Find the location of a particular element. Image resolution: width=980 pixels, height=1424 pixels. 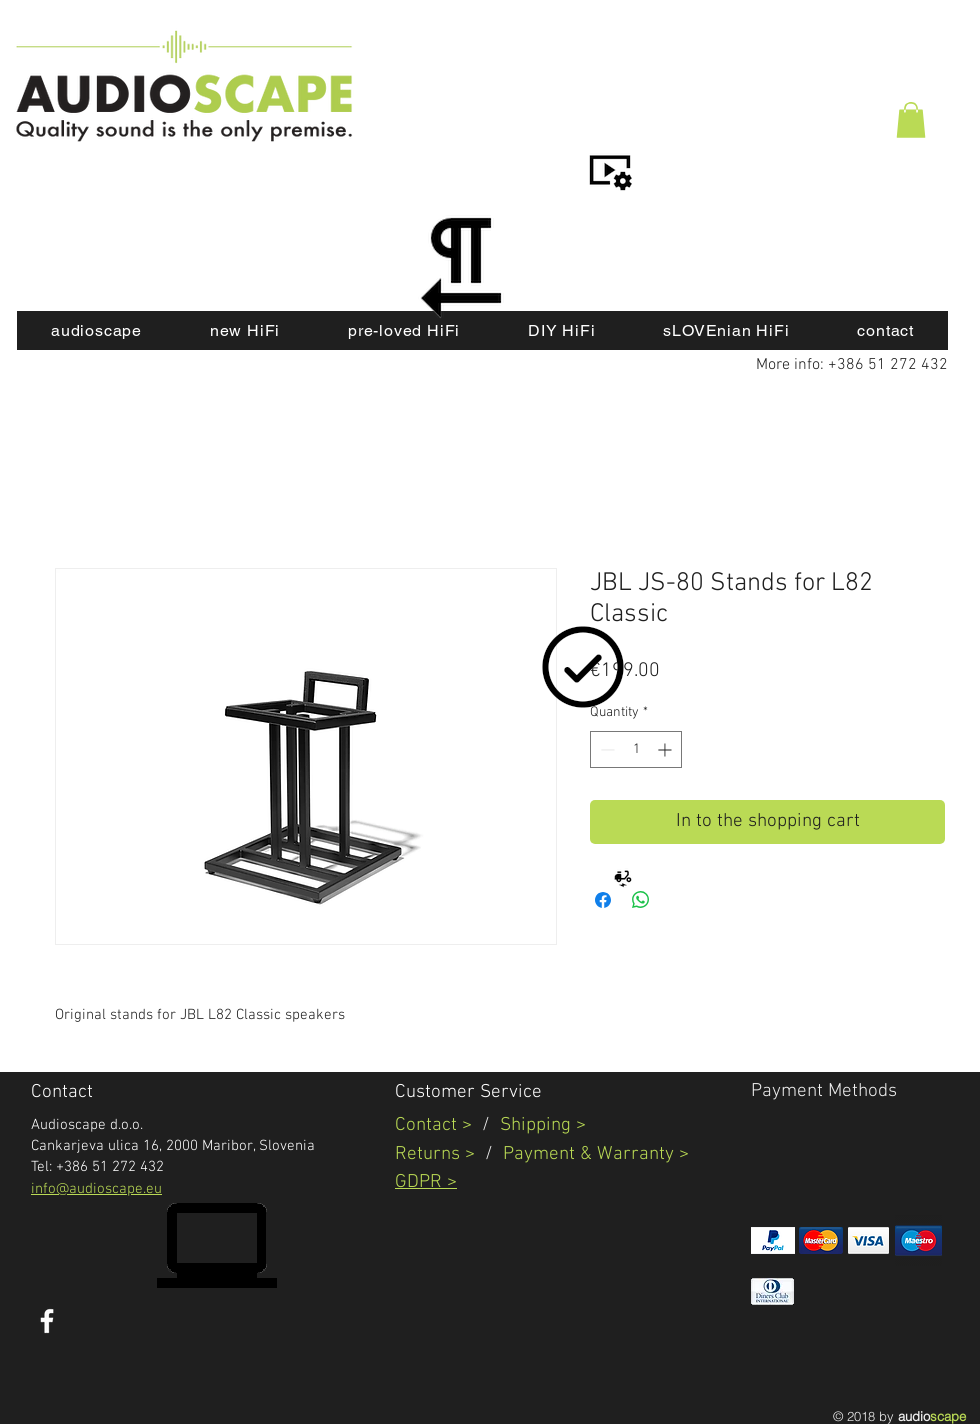

access windows laptop or PC settings is located at coordinates (217, 1248).